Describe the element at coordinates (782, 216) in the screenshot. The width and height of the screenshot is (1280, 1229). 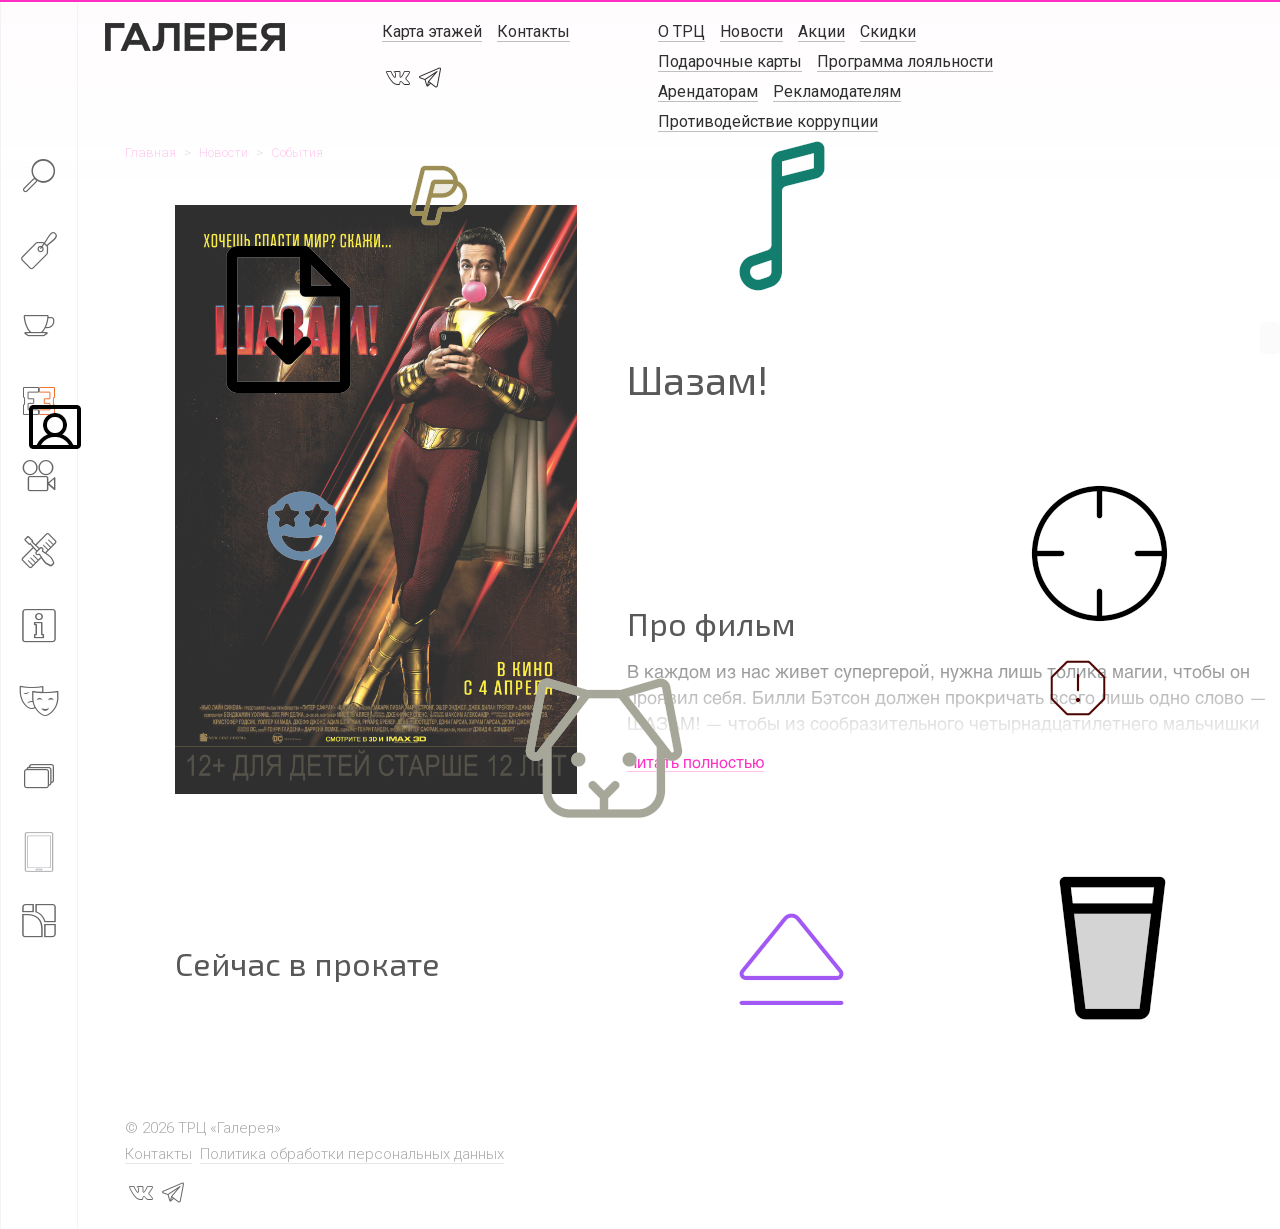
I see `play or access music` at that location.